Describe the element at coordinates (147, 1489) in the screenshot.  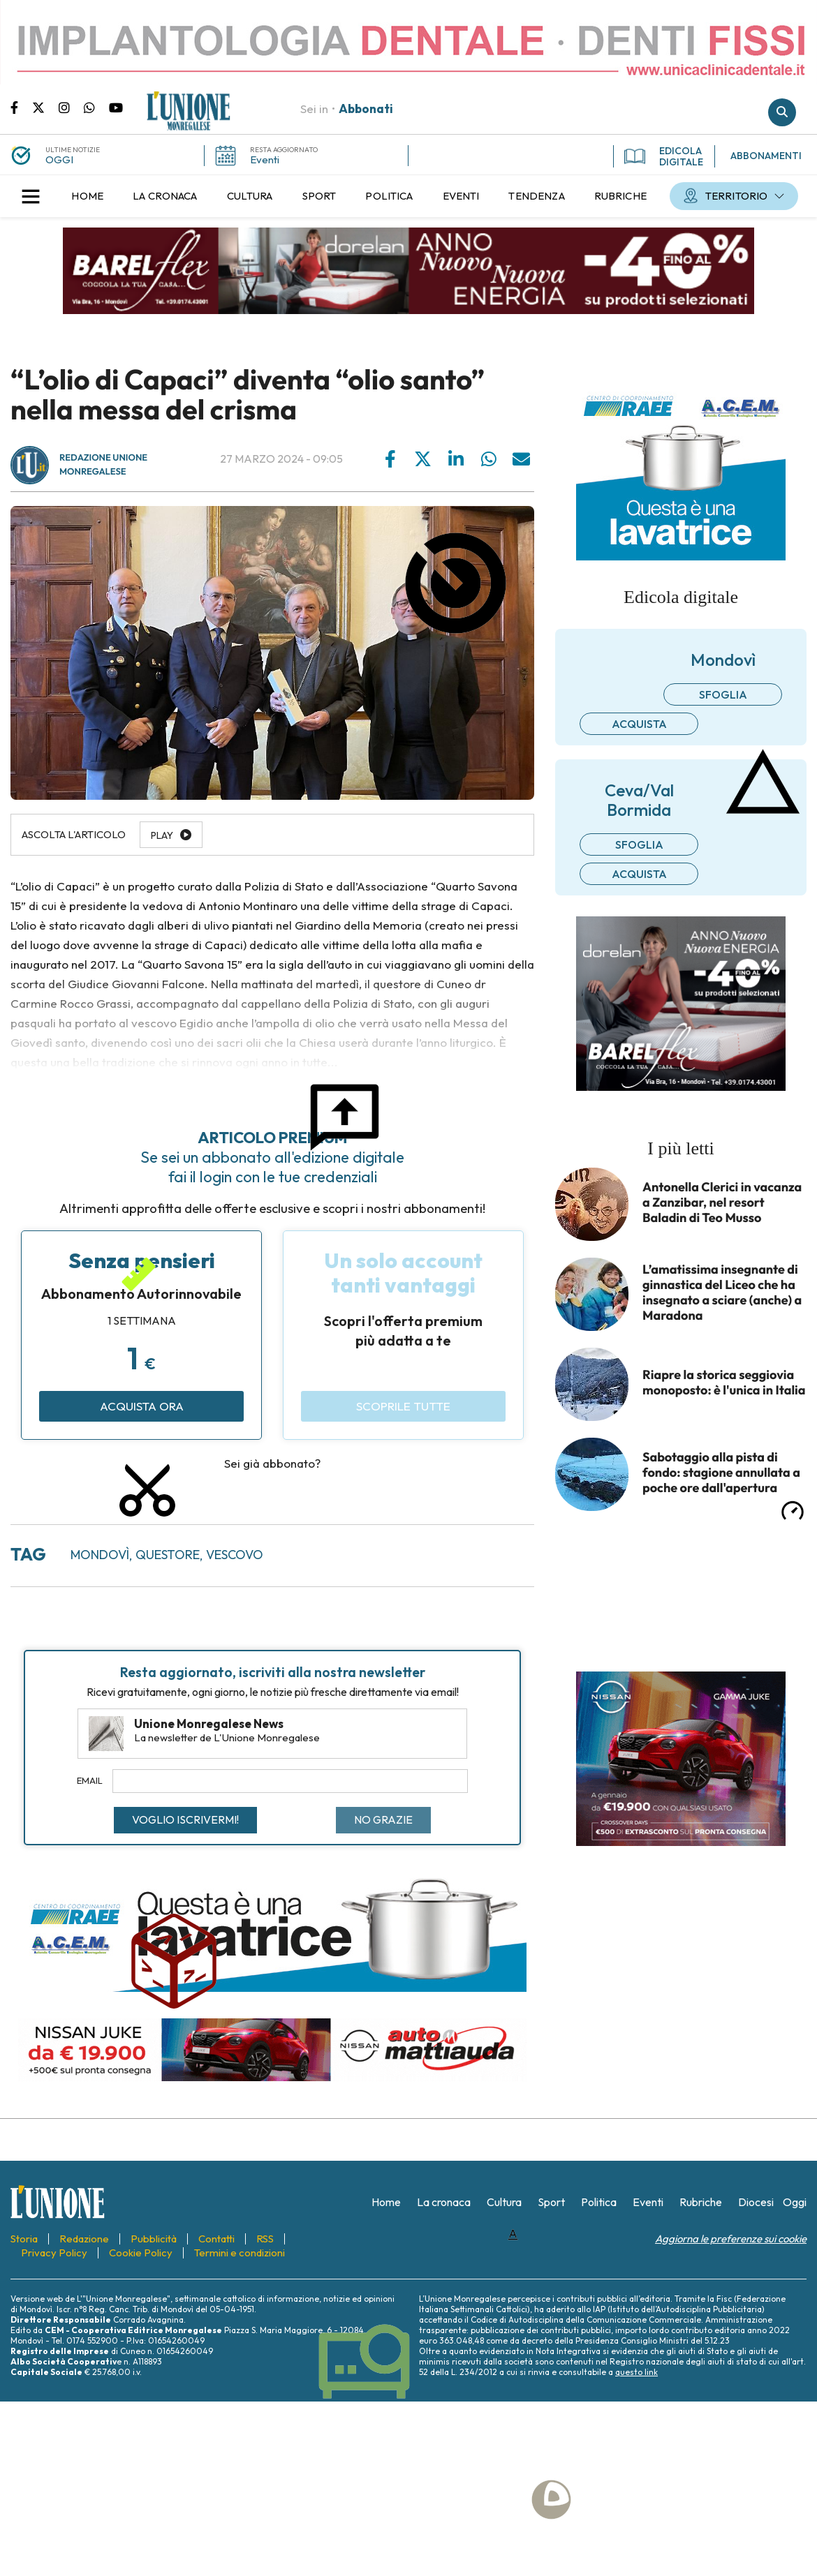
I see `cut selected content` at that location.